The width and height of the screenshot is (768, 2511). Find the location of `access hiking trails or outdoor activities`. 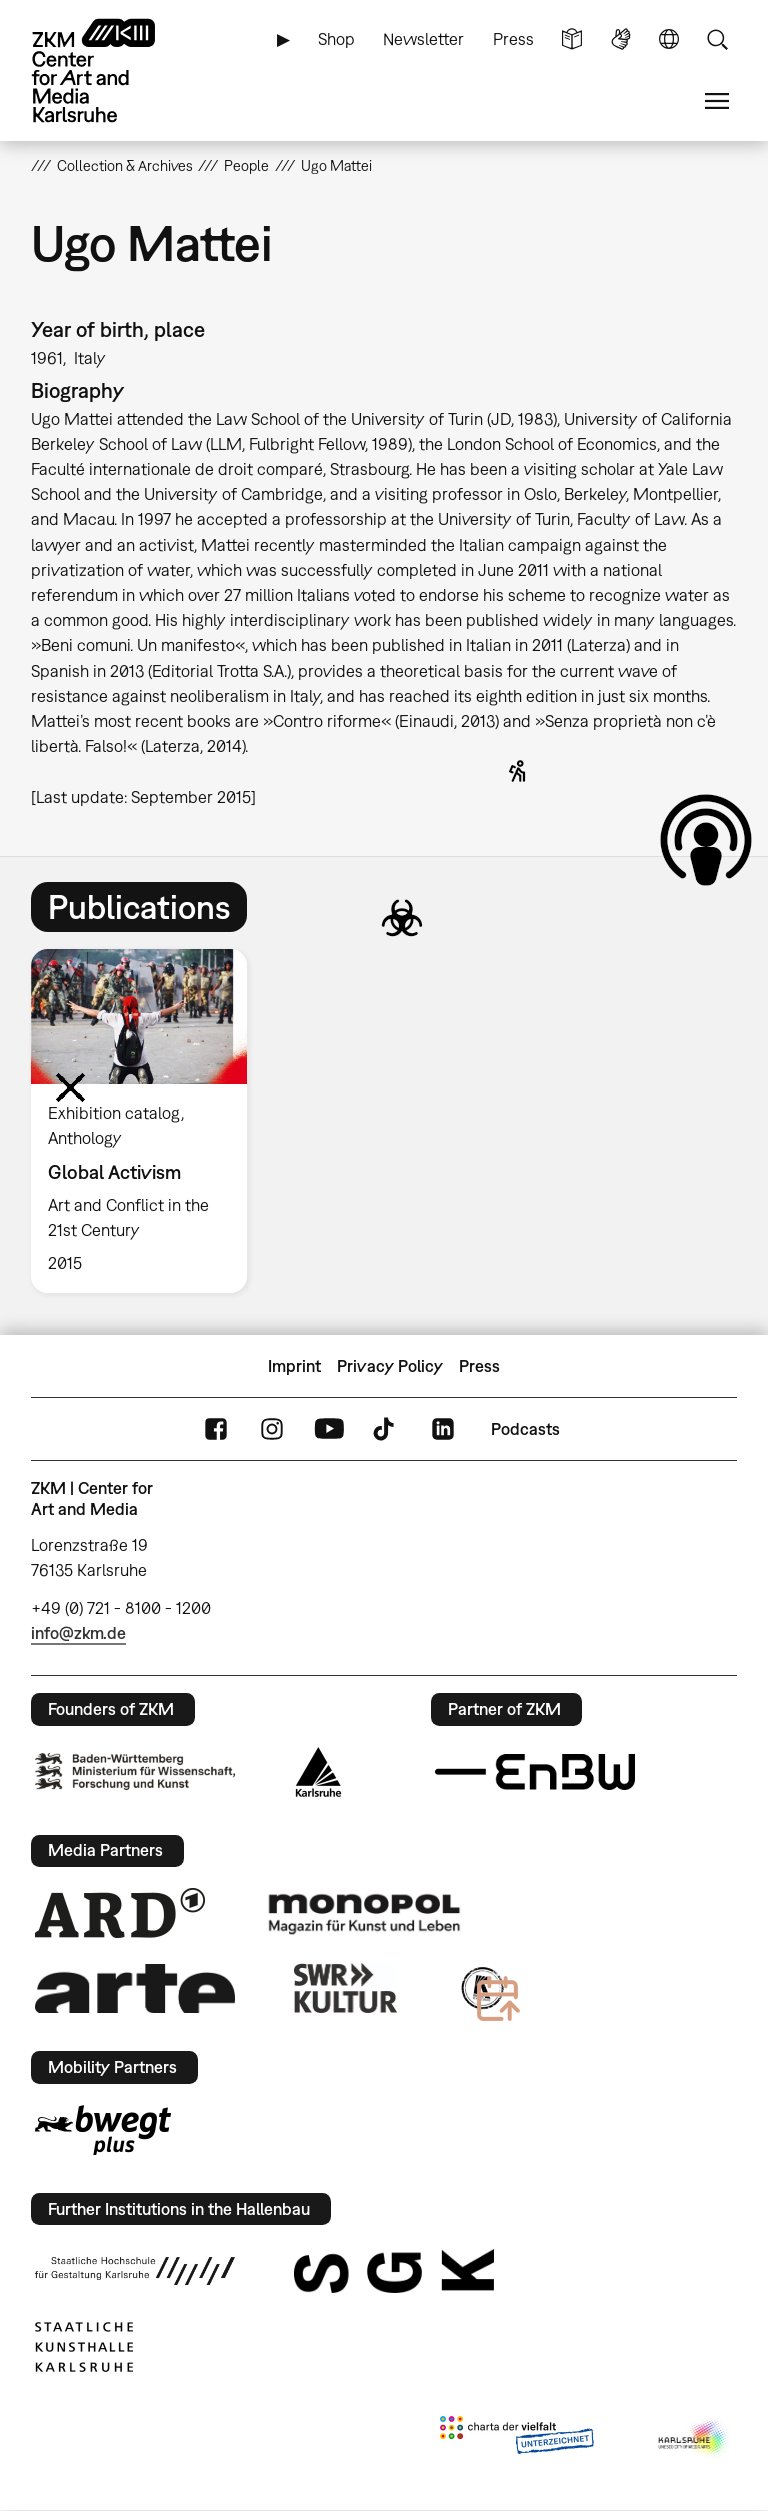

access hiking trails or outdoor activities is located at coordinates (518, 771).